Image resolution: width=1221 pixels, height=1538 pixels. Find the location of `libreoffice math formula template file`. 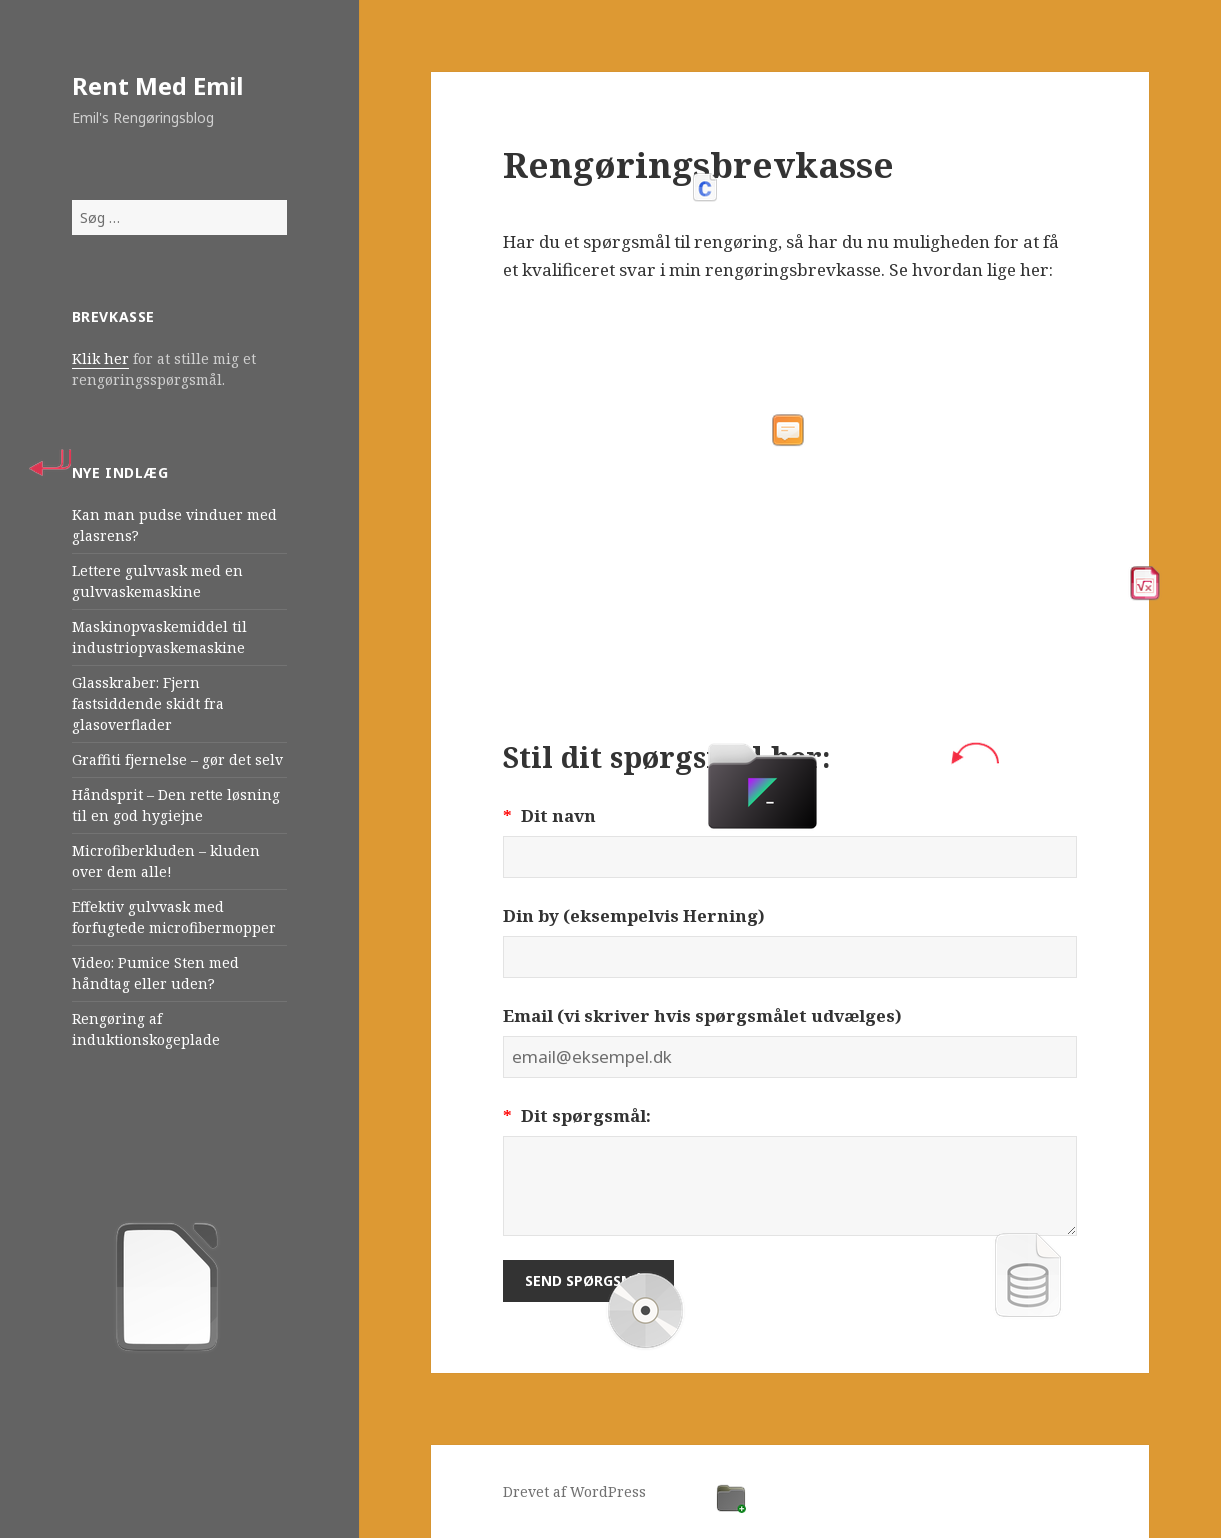

libreoffice math formula template file is located at coordinates (1145, 583).